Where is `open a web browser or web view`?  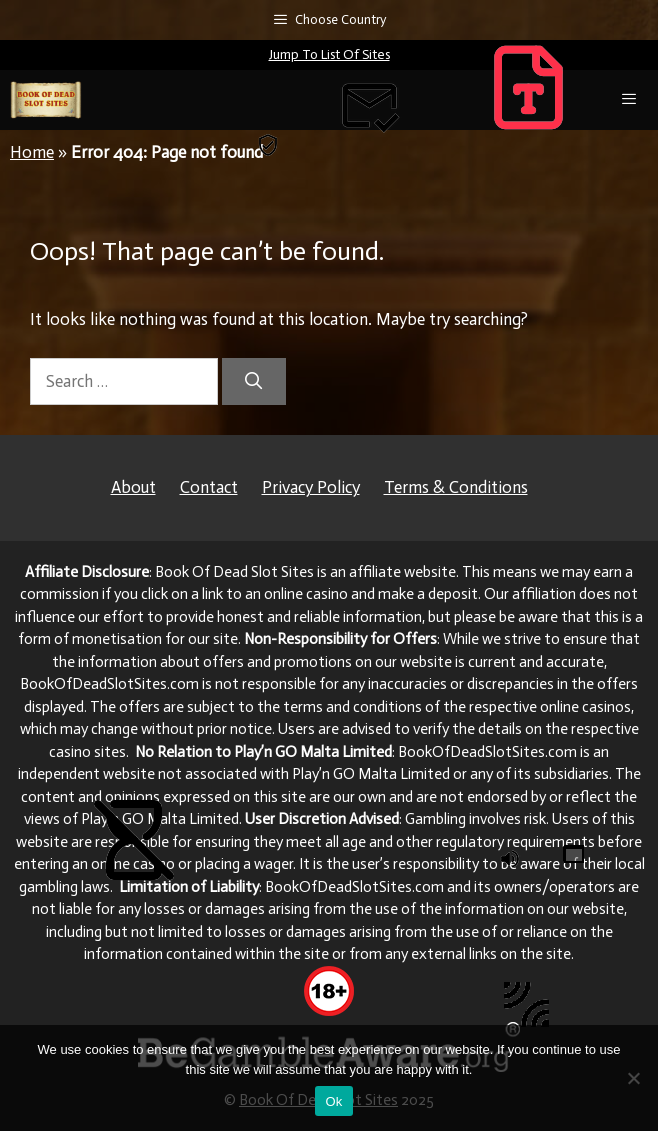
open a web browser or web view is located at coordinates (574, 854).